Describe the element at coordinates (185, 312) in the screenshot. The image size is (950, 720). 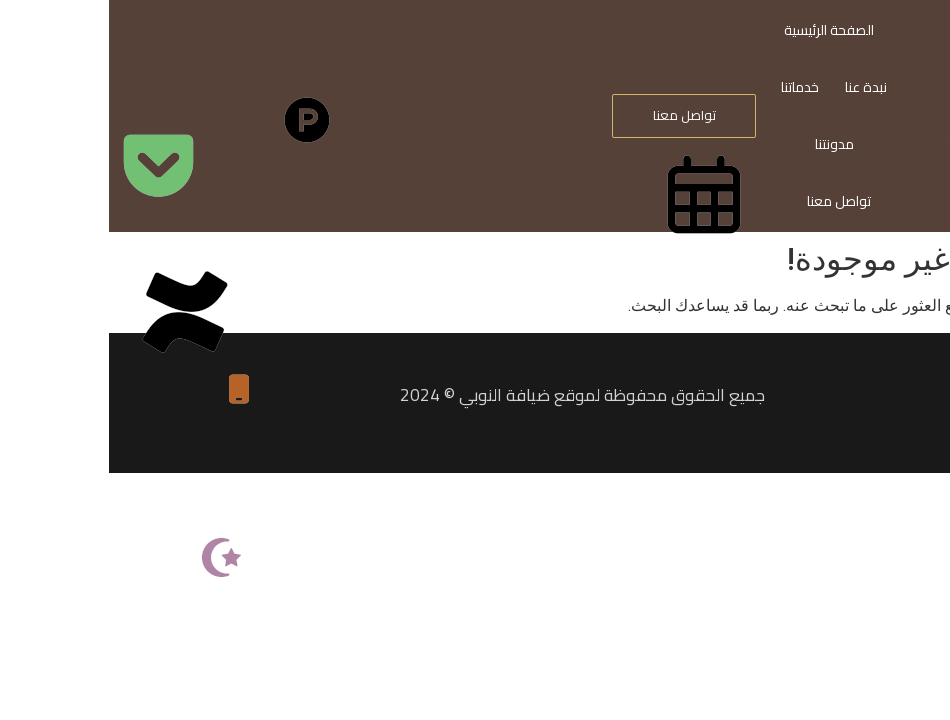
I see `open Confluence workspace` at that location.